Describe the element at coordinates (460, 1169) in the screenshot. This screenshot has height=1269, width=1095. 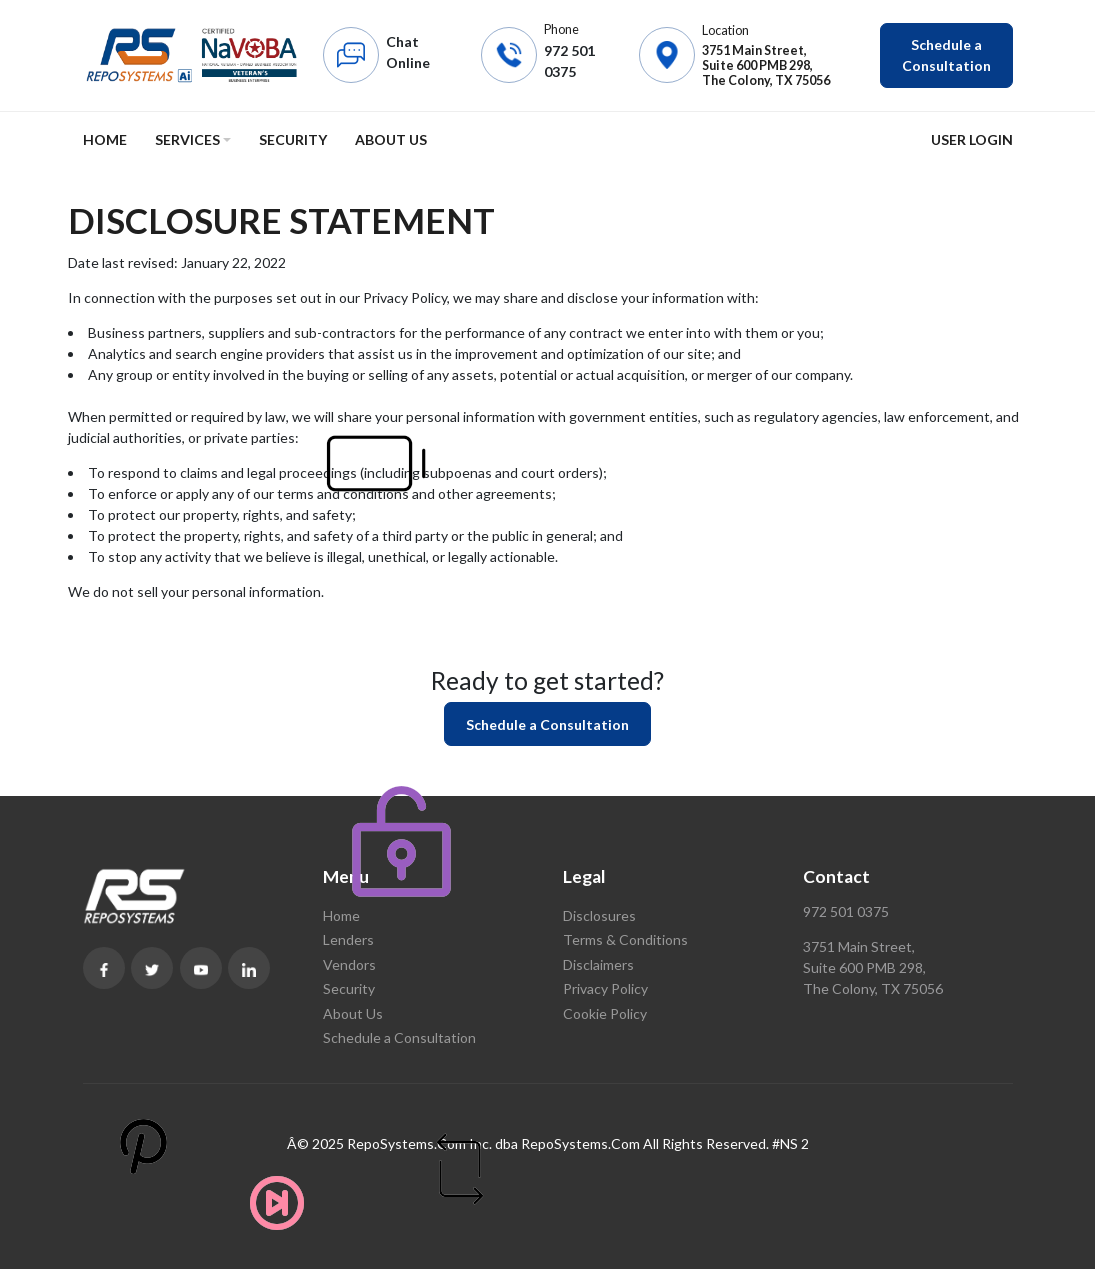
I see `rotate device orientation` at that location.